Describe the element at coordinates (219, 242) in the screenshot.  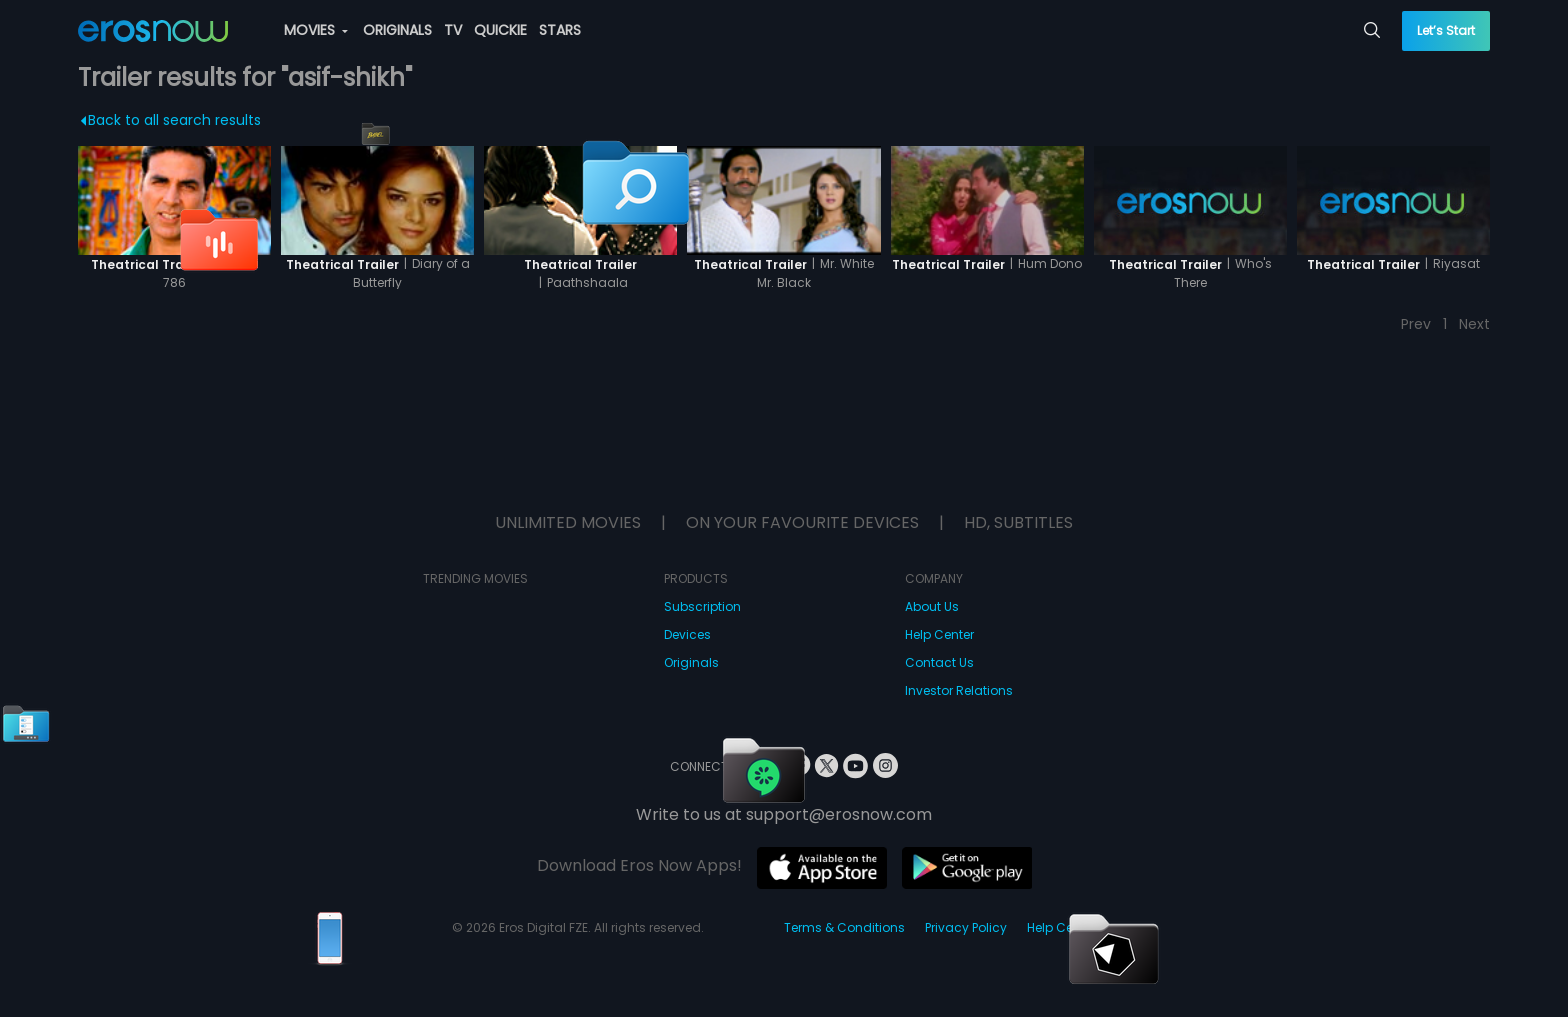
I see `open Wondershare EdrawInfo project files` at that location.